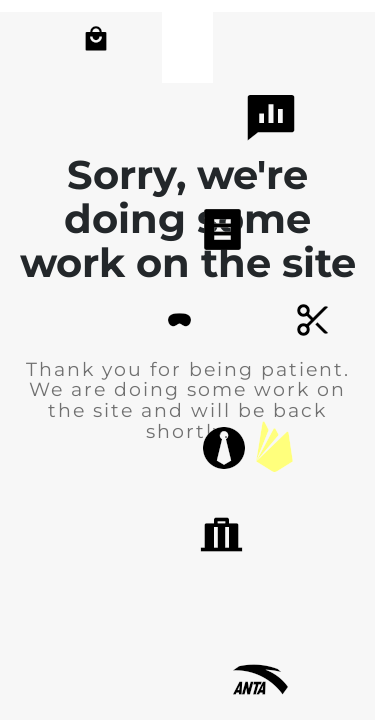 This screenshot has height=720, width=375. What do you see at coordinates (222, 229) in the screenshot?
I see `view document list` at bounding box center [222, 229].